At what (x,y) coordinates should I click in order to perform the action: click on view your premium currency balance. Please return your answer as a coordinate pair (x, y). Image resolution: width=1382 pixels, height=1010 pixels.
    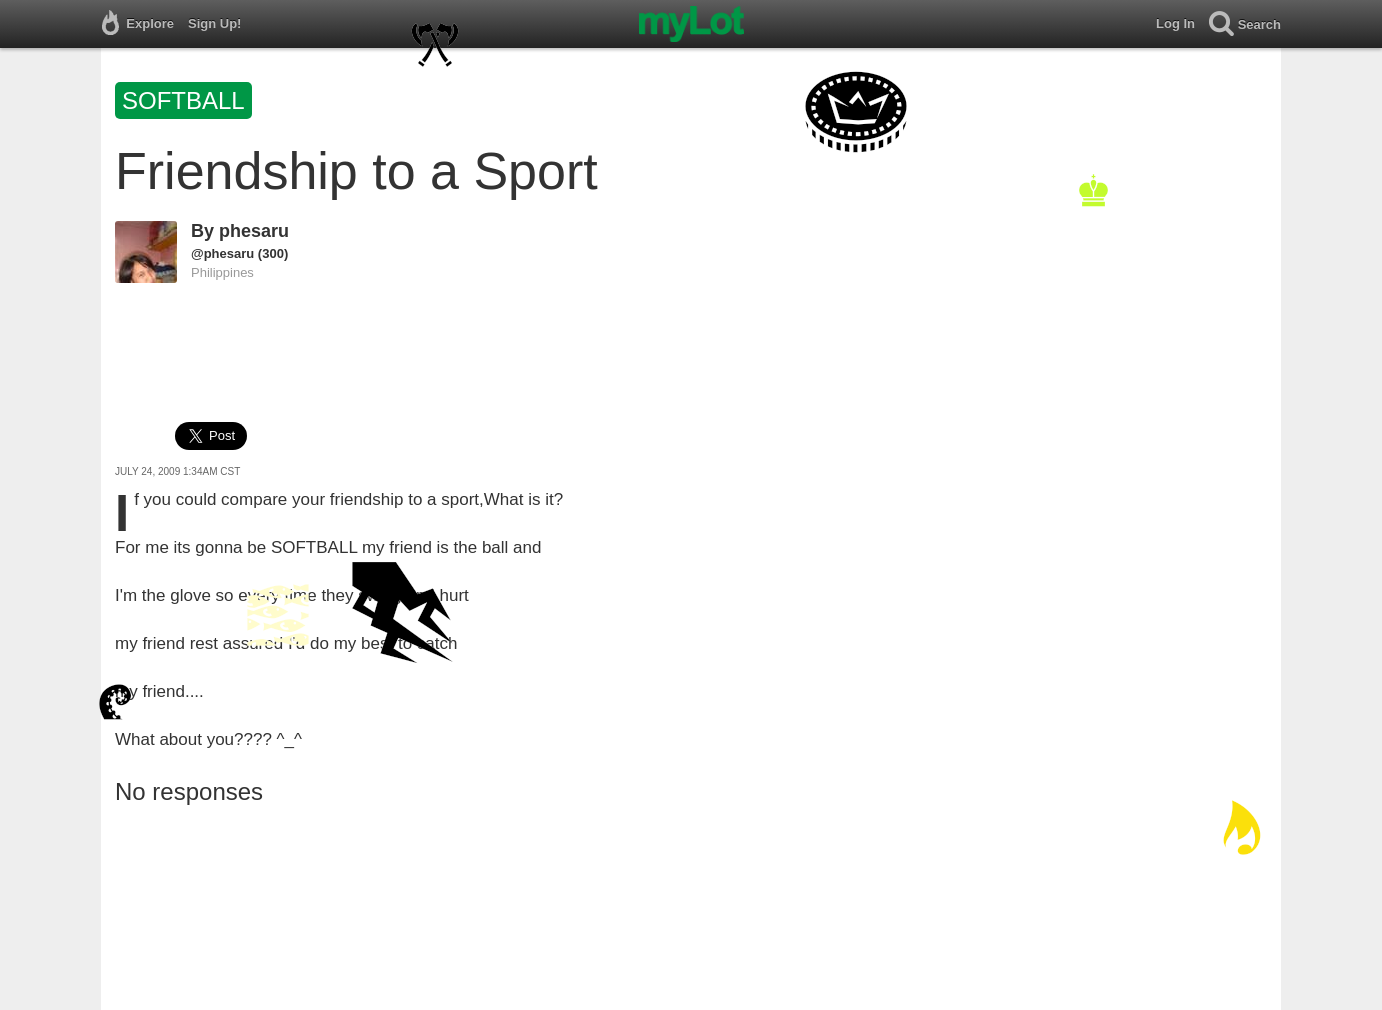
    Looking at the image, I should click on (856, 112).